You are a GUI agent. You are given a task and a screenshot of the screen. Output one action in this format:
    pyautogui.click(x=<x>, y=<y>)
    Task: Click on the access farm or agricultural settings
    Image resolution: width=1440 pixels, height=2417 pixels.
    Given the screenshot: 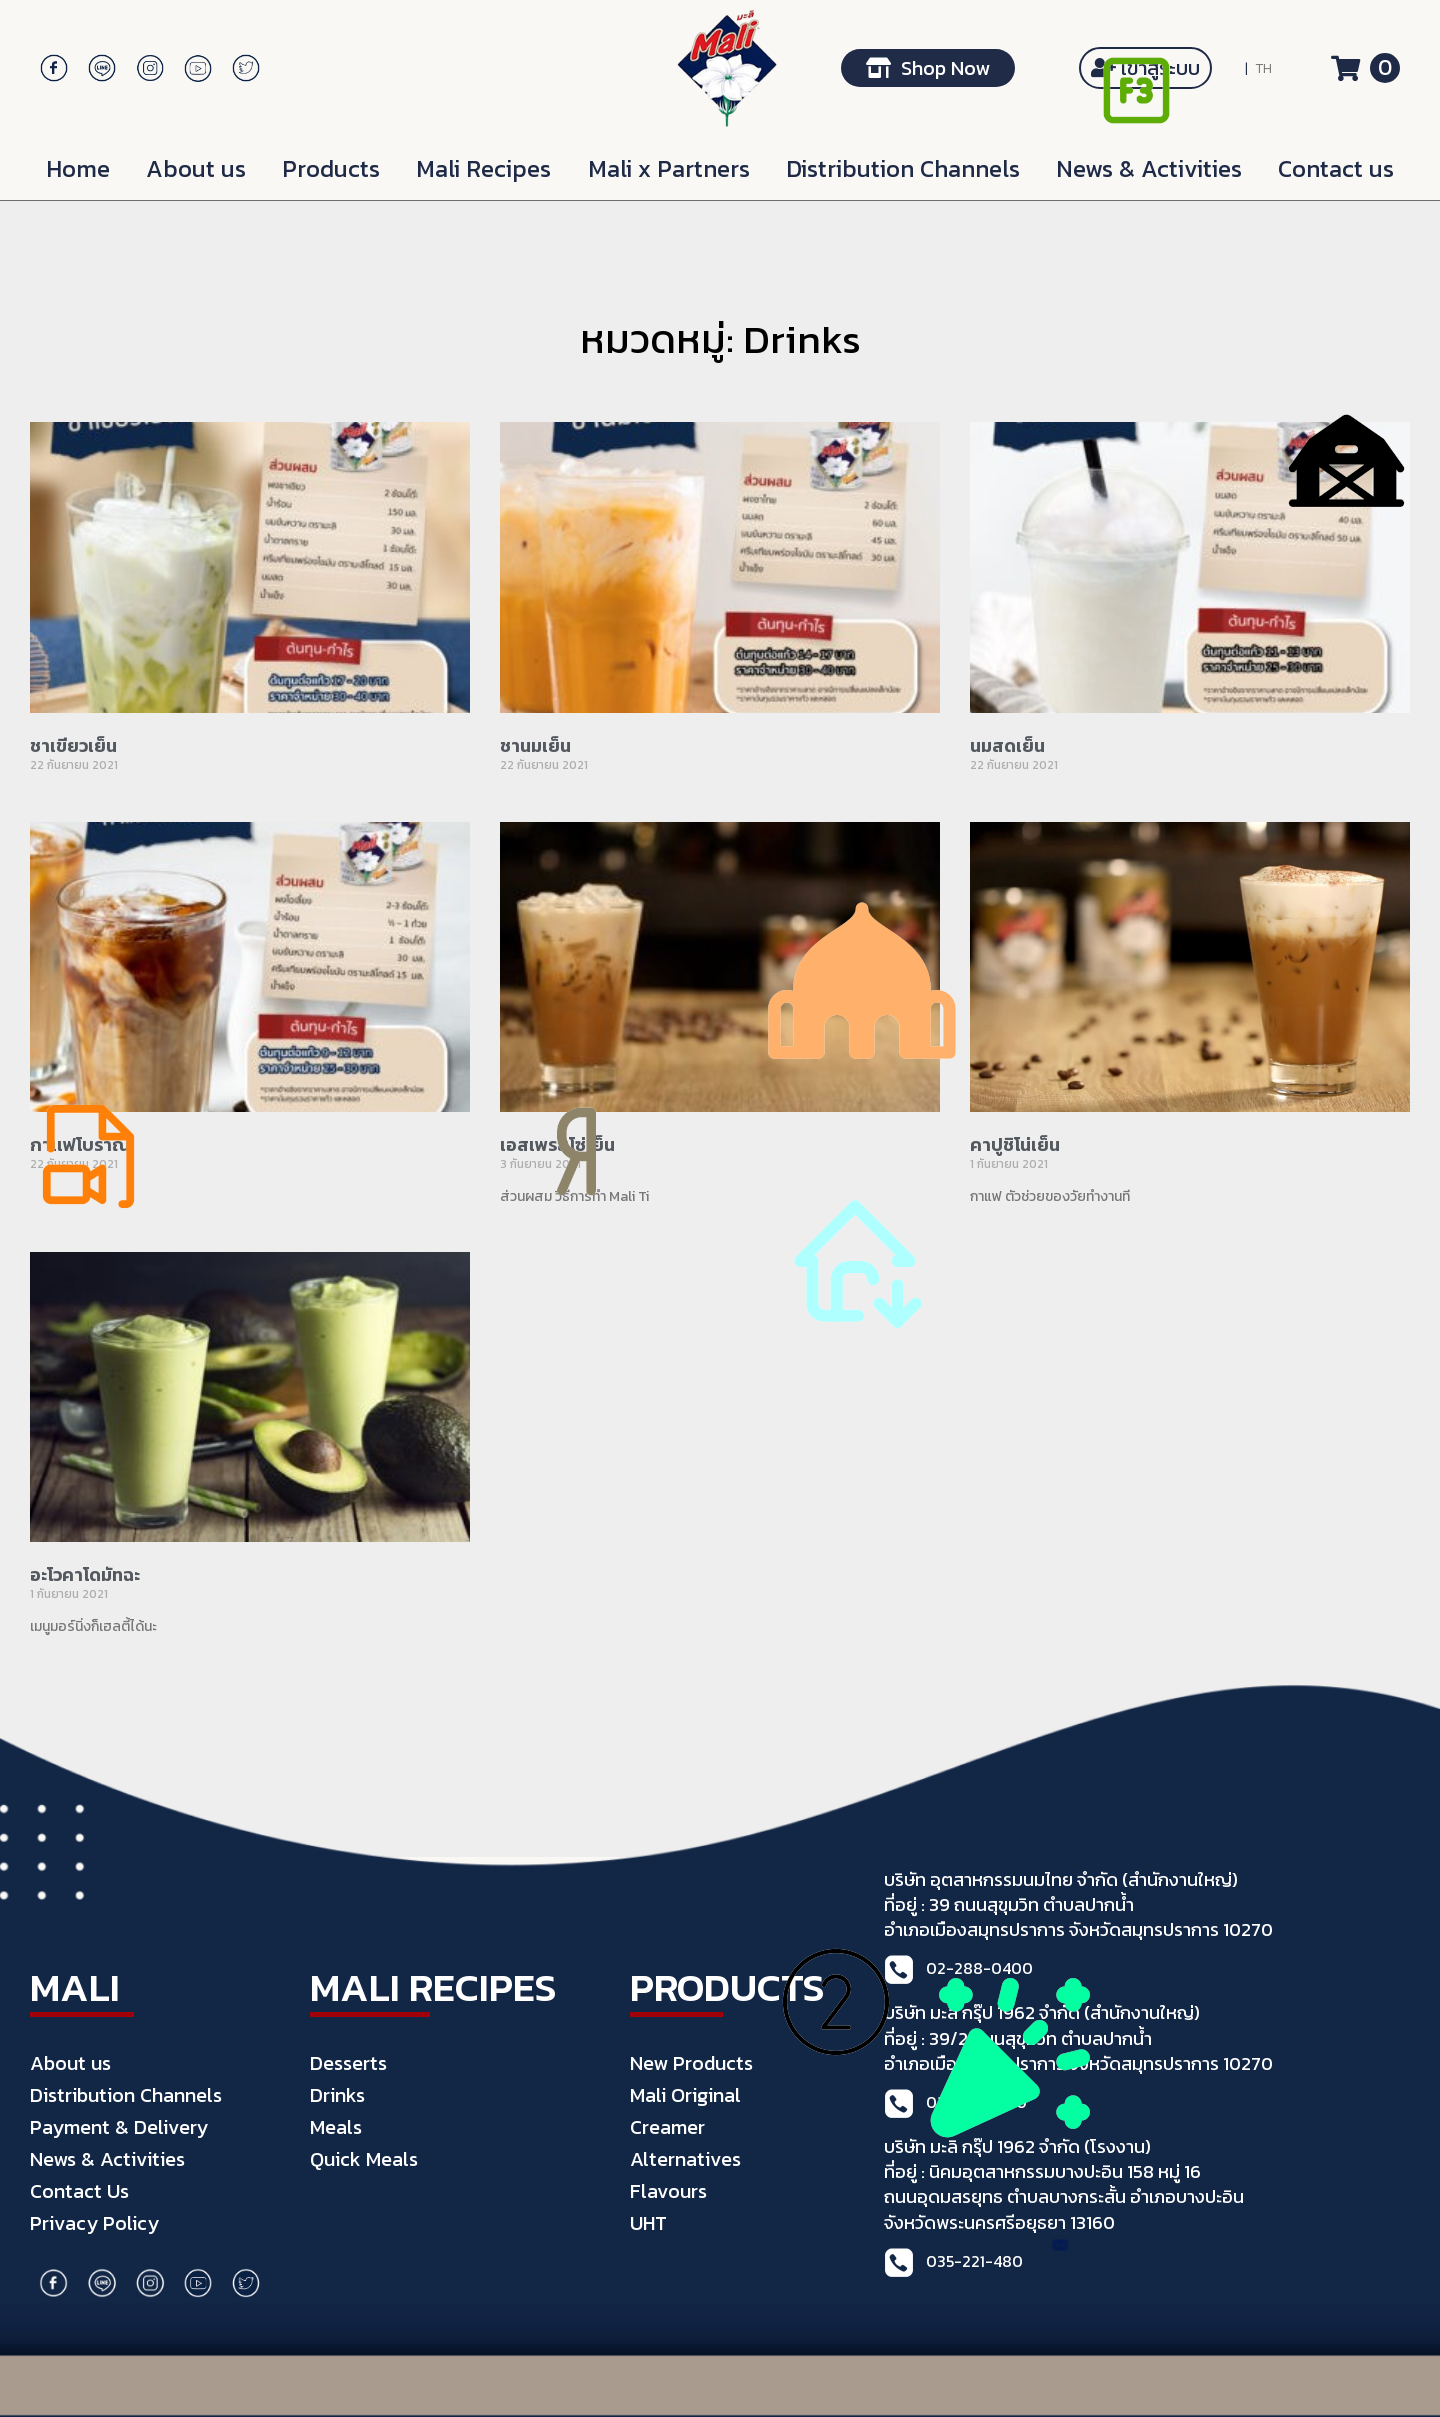 What is the action you would take?
    pyautogui.click(x=1346, y=468)
    